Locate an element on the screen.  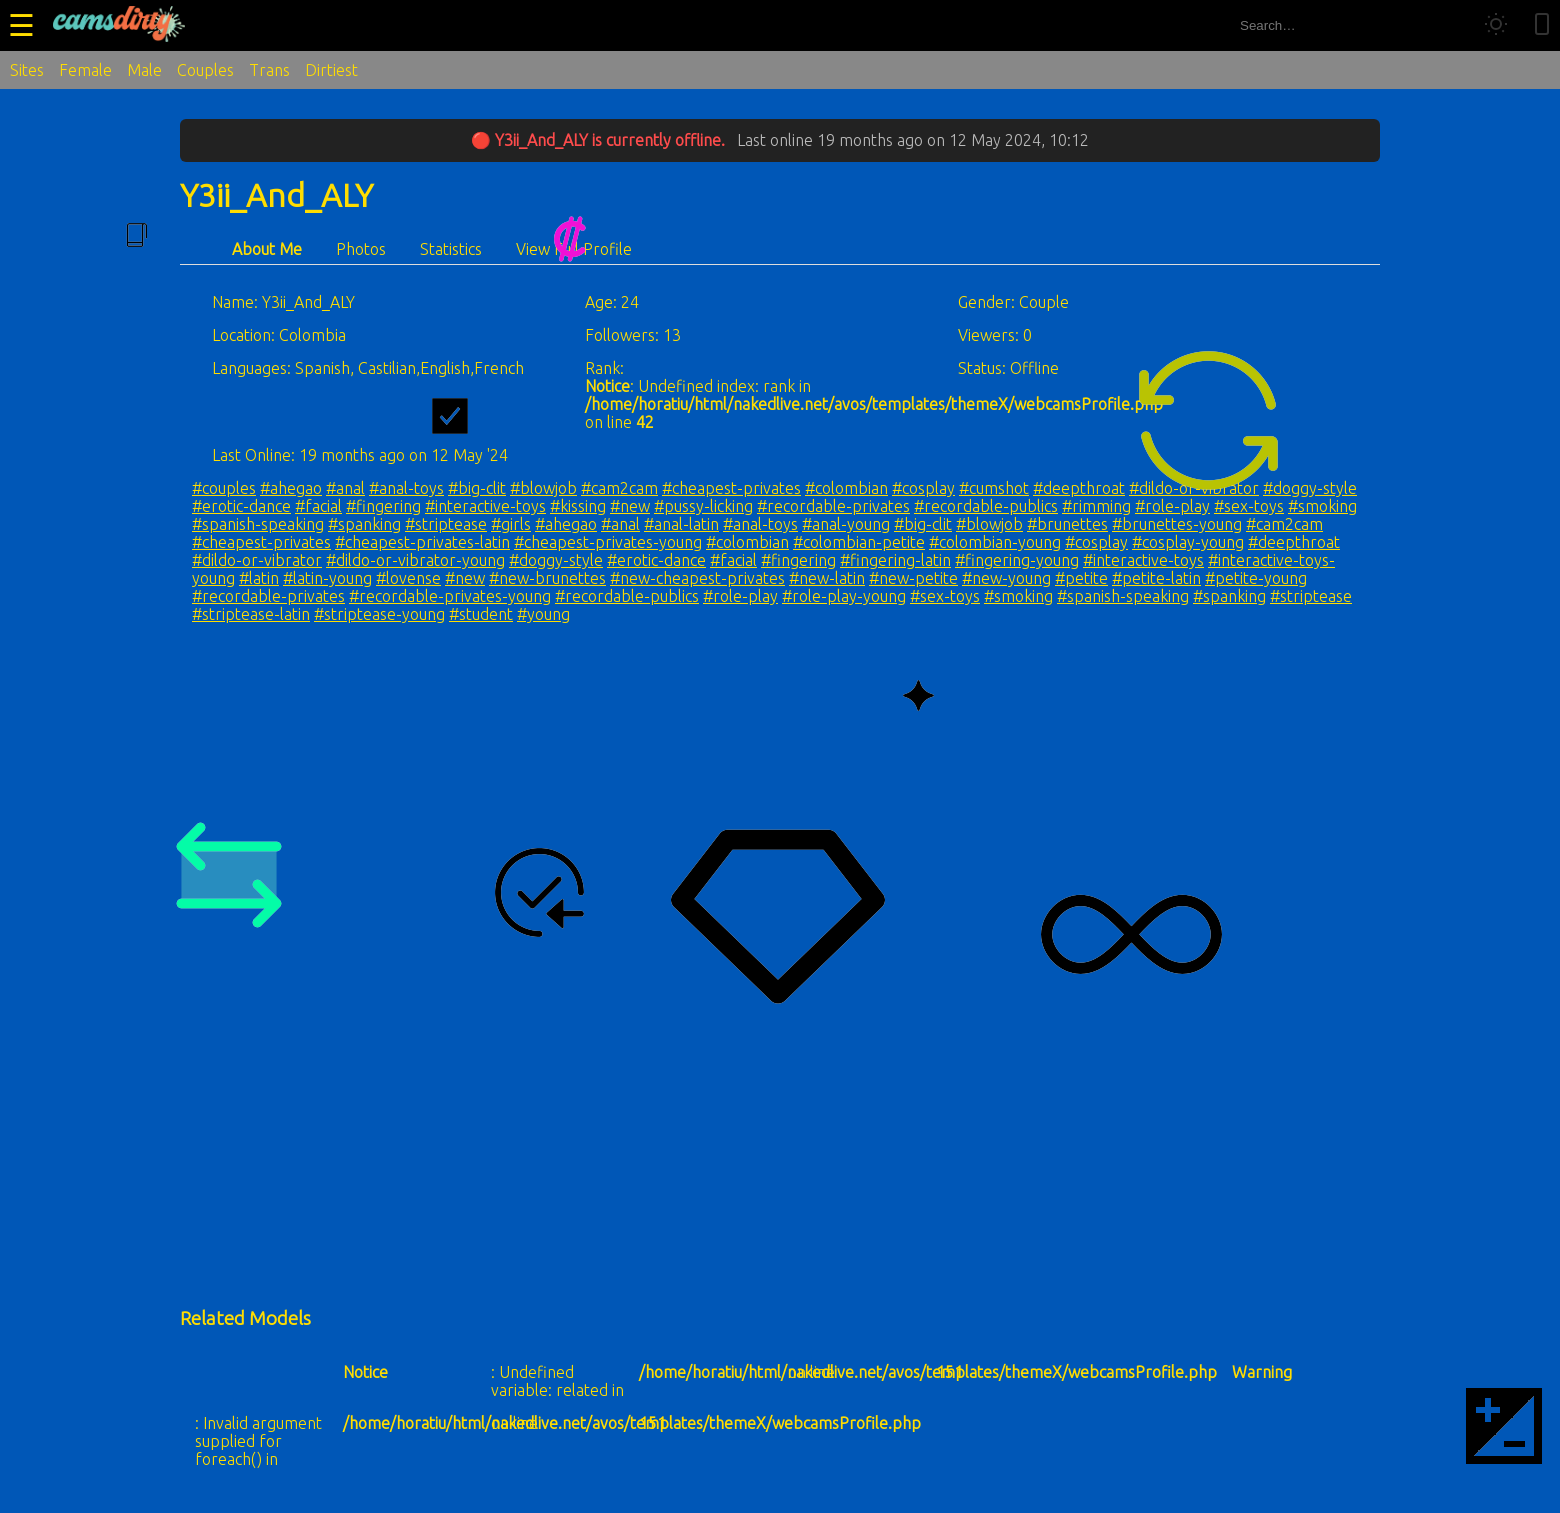
indicates a selected or completed item is located at coordinates (450, 416).